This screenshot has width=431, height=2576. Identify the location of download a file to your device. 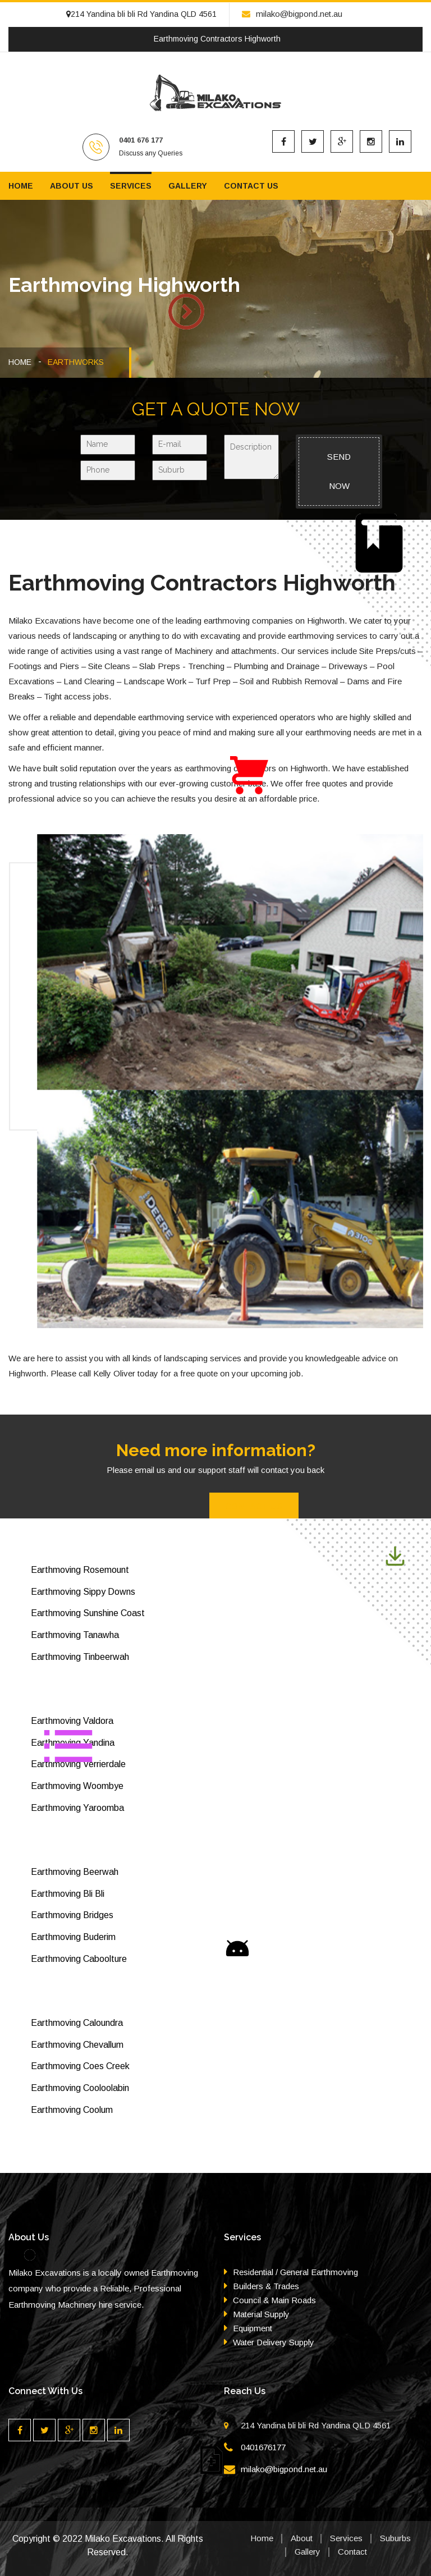
(395, 1555).